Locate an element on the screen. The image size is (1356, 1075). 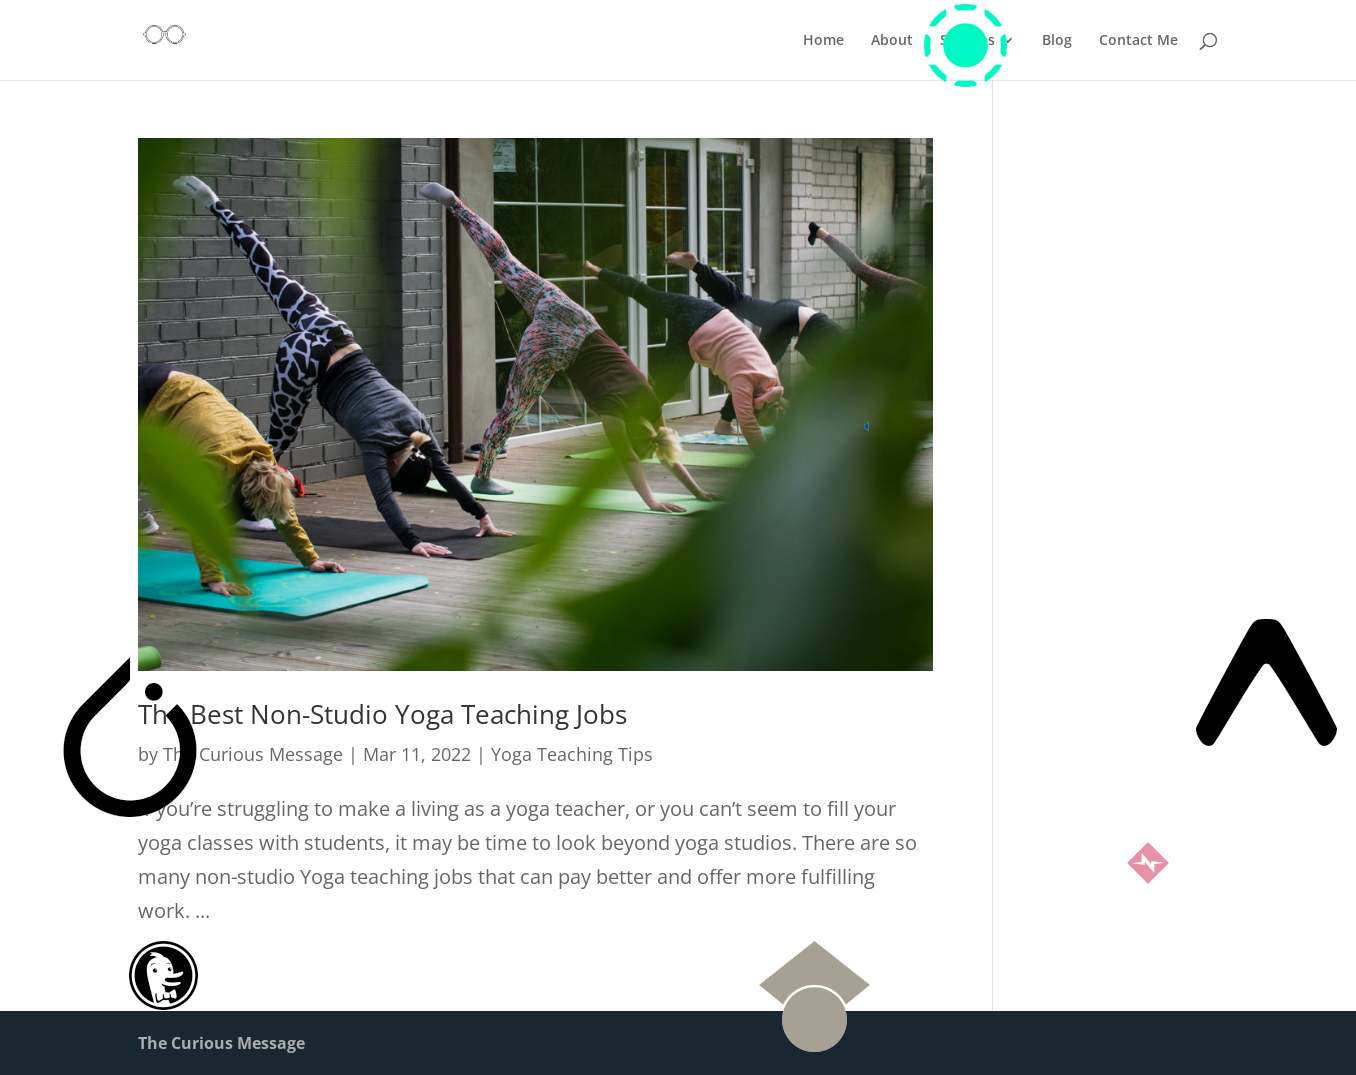
navigate to the previous item is located at coordinates (867, 426).